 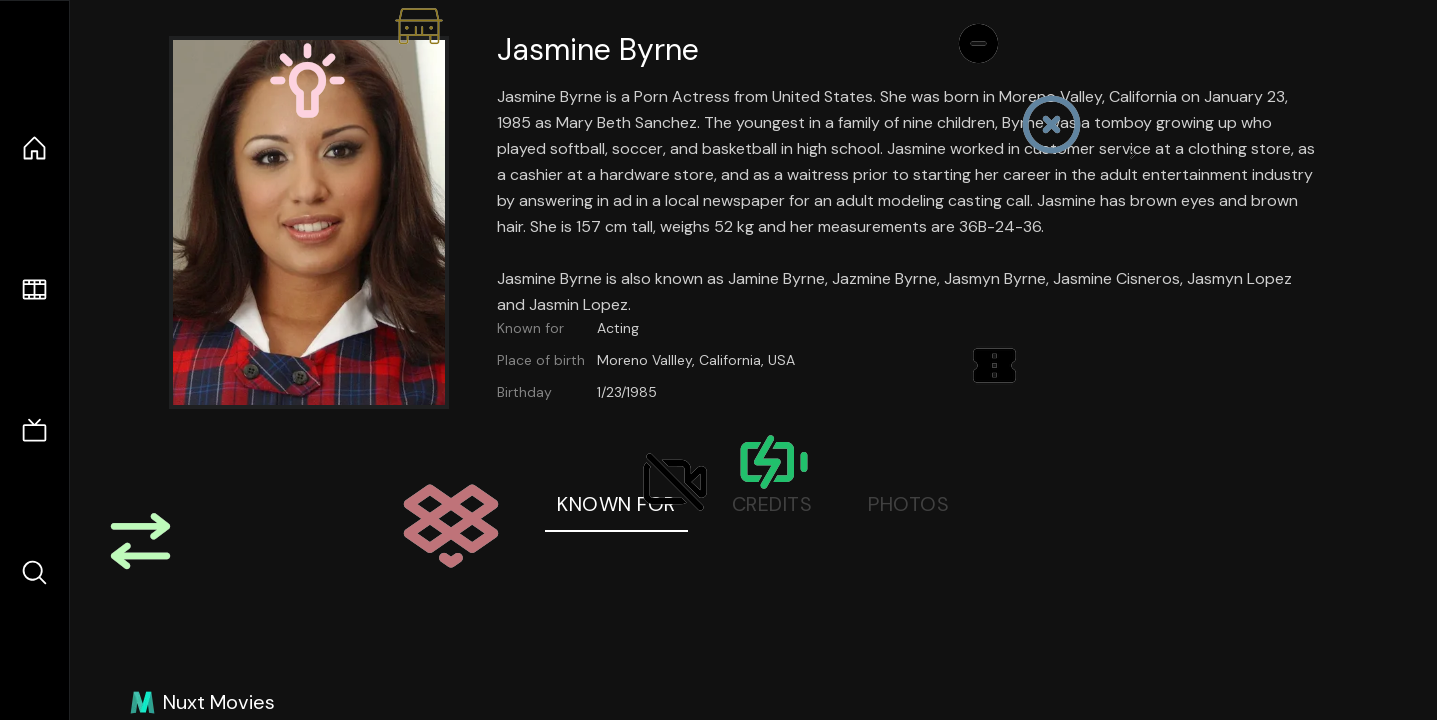 I want to click on remove an item from a list, so click(x=978, y=43).